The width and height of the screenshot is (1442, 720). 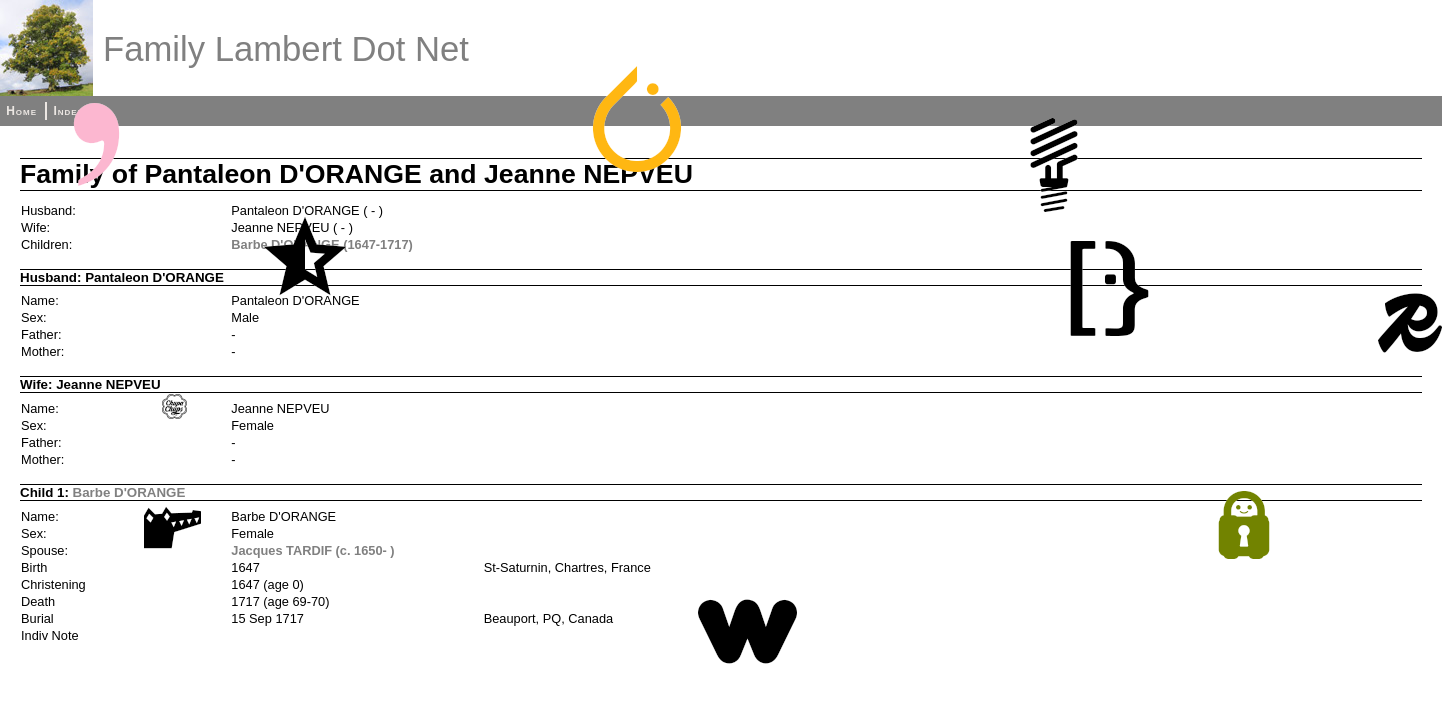 I want to click on lumen technologies company logo, so click(x=1054, y=165).